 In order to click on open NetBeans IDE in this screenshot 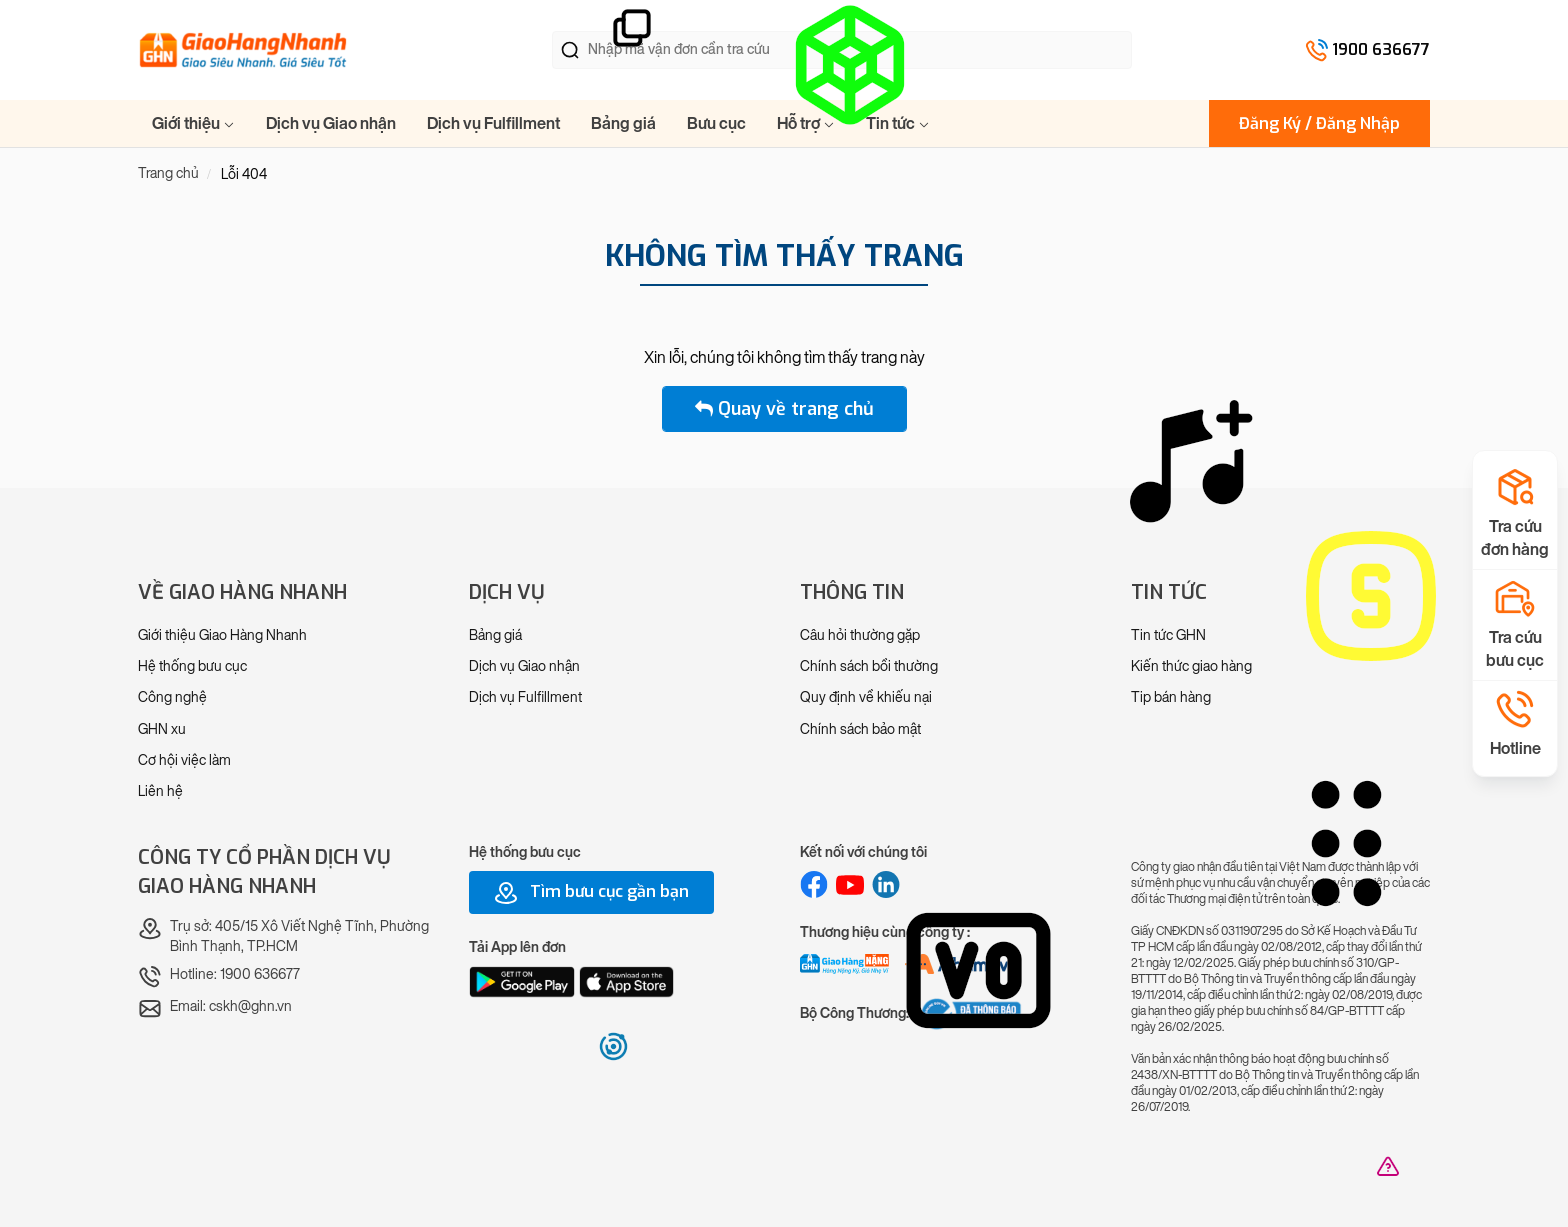, I will do `click(850, 65)`.